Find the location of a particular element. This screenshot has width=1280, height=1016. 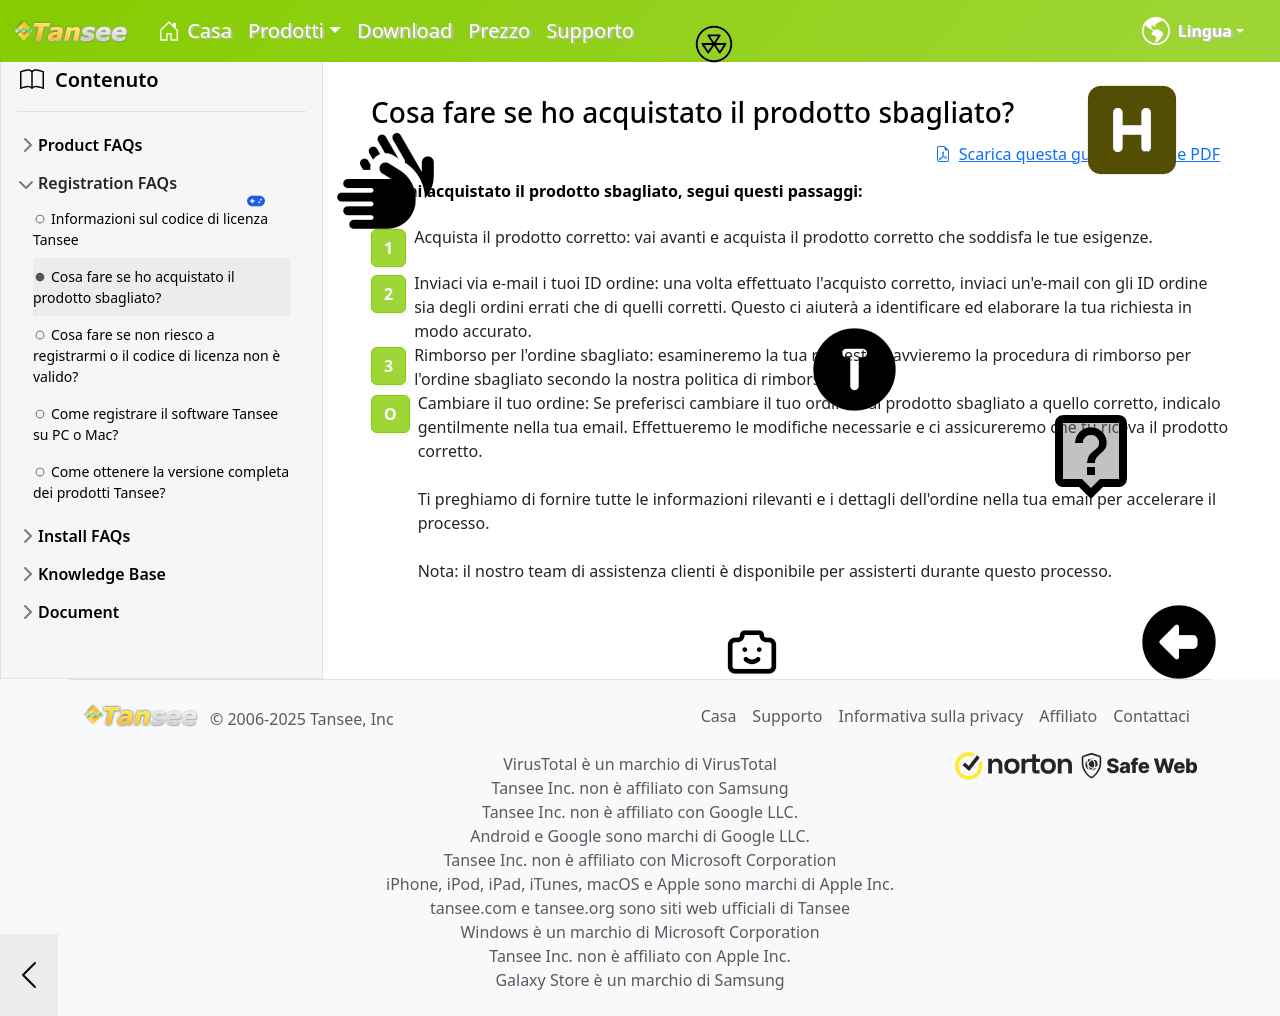

access games or gaming features is located at coordinates (256, 201).